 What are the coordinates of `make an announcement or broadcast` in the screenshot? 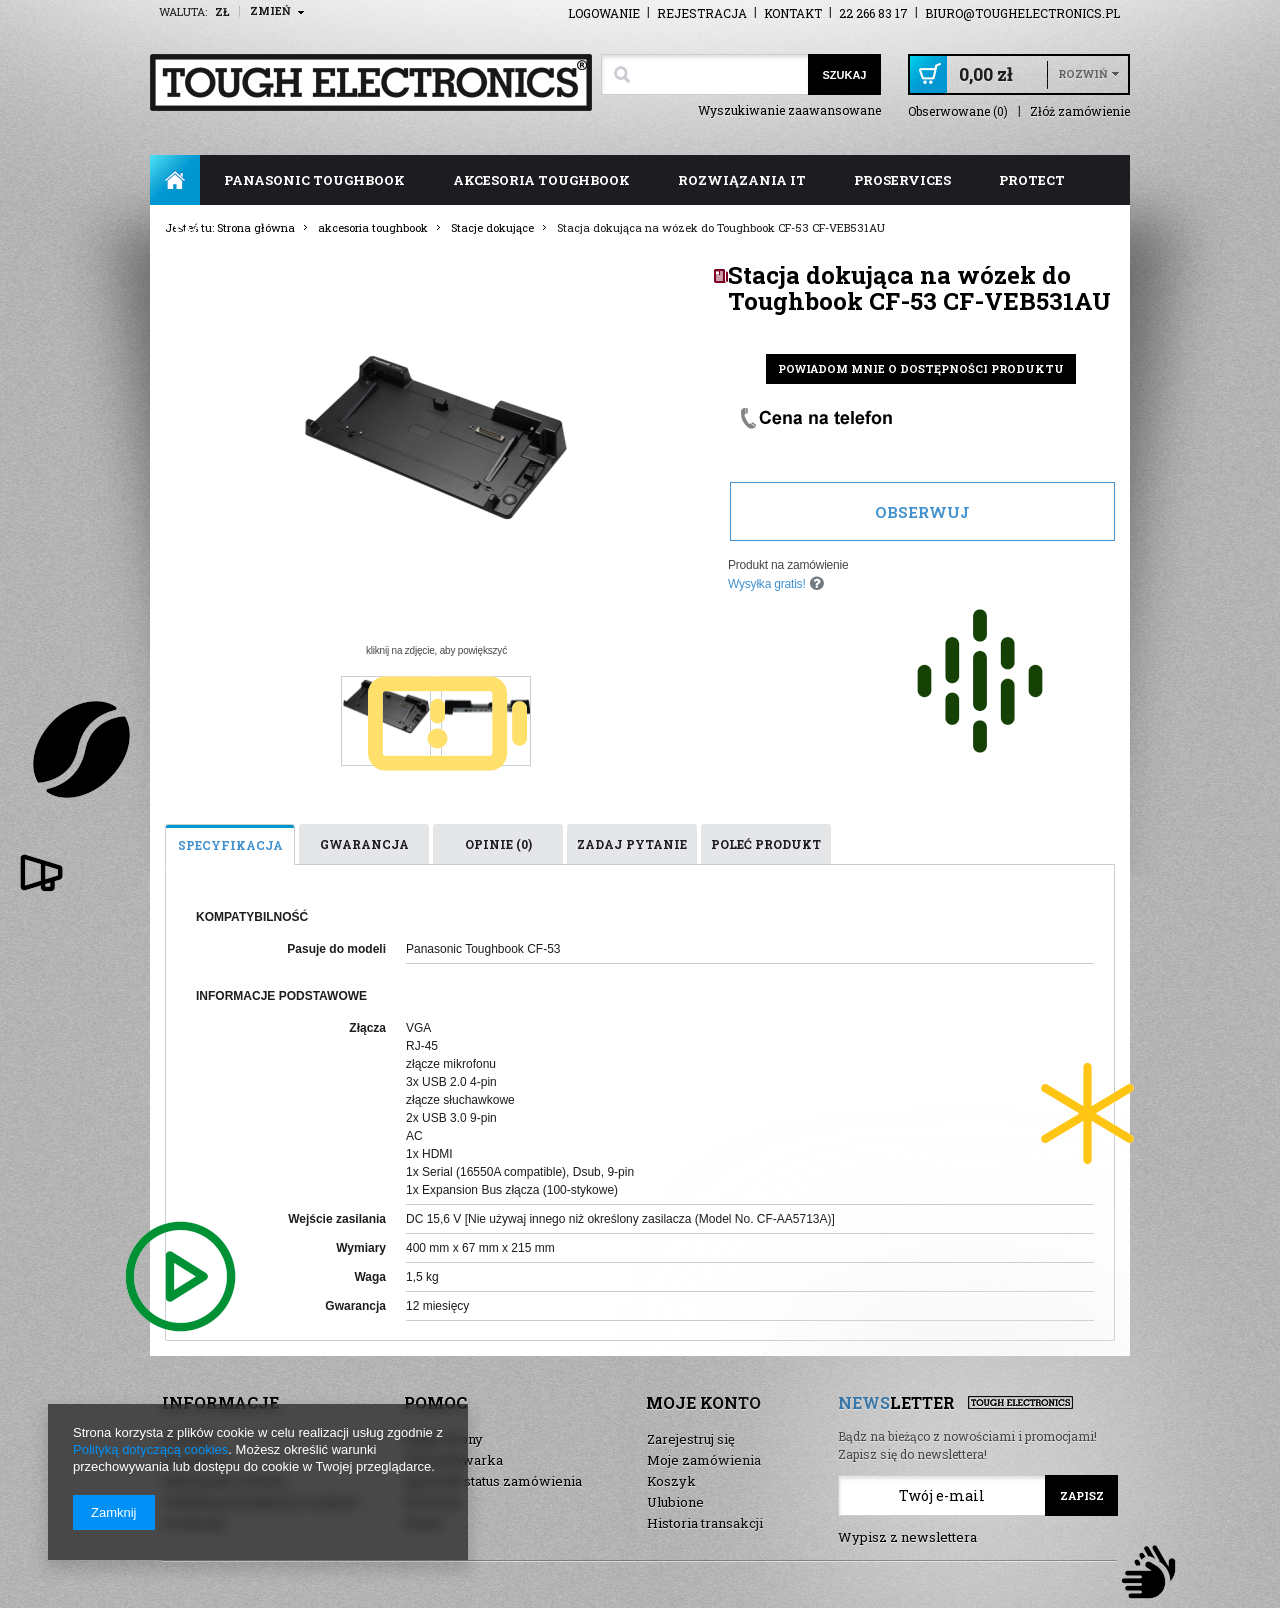 It's located at (40, 874).